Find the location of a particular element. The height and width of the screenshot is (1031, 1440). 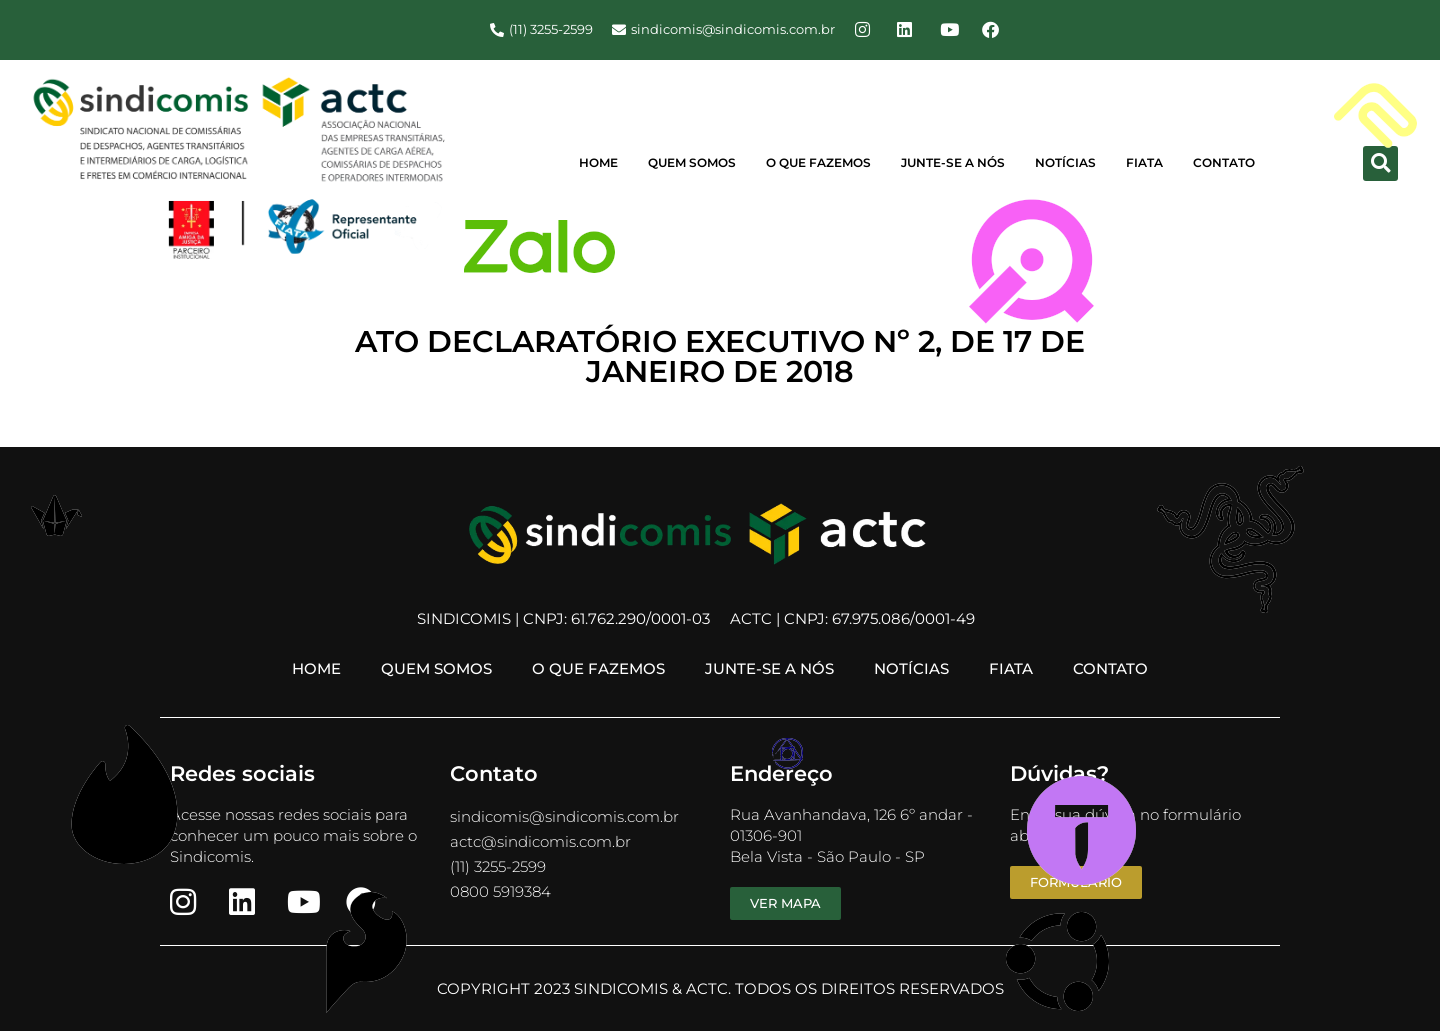

postcss css processing tool logo is located at coordinates (787, 753).